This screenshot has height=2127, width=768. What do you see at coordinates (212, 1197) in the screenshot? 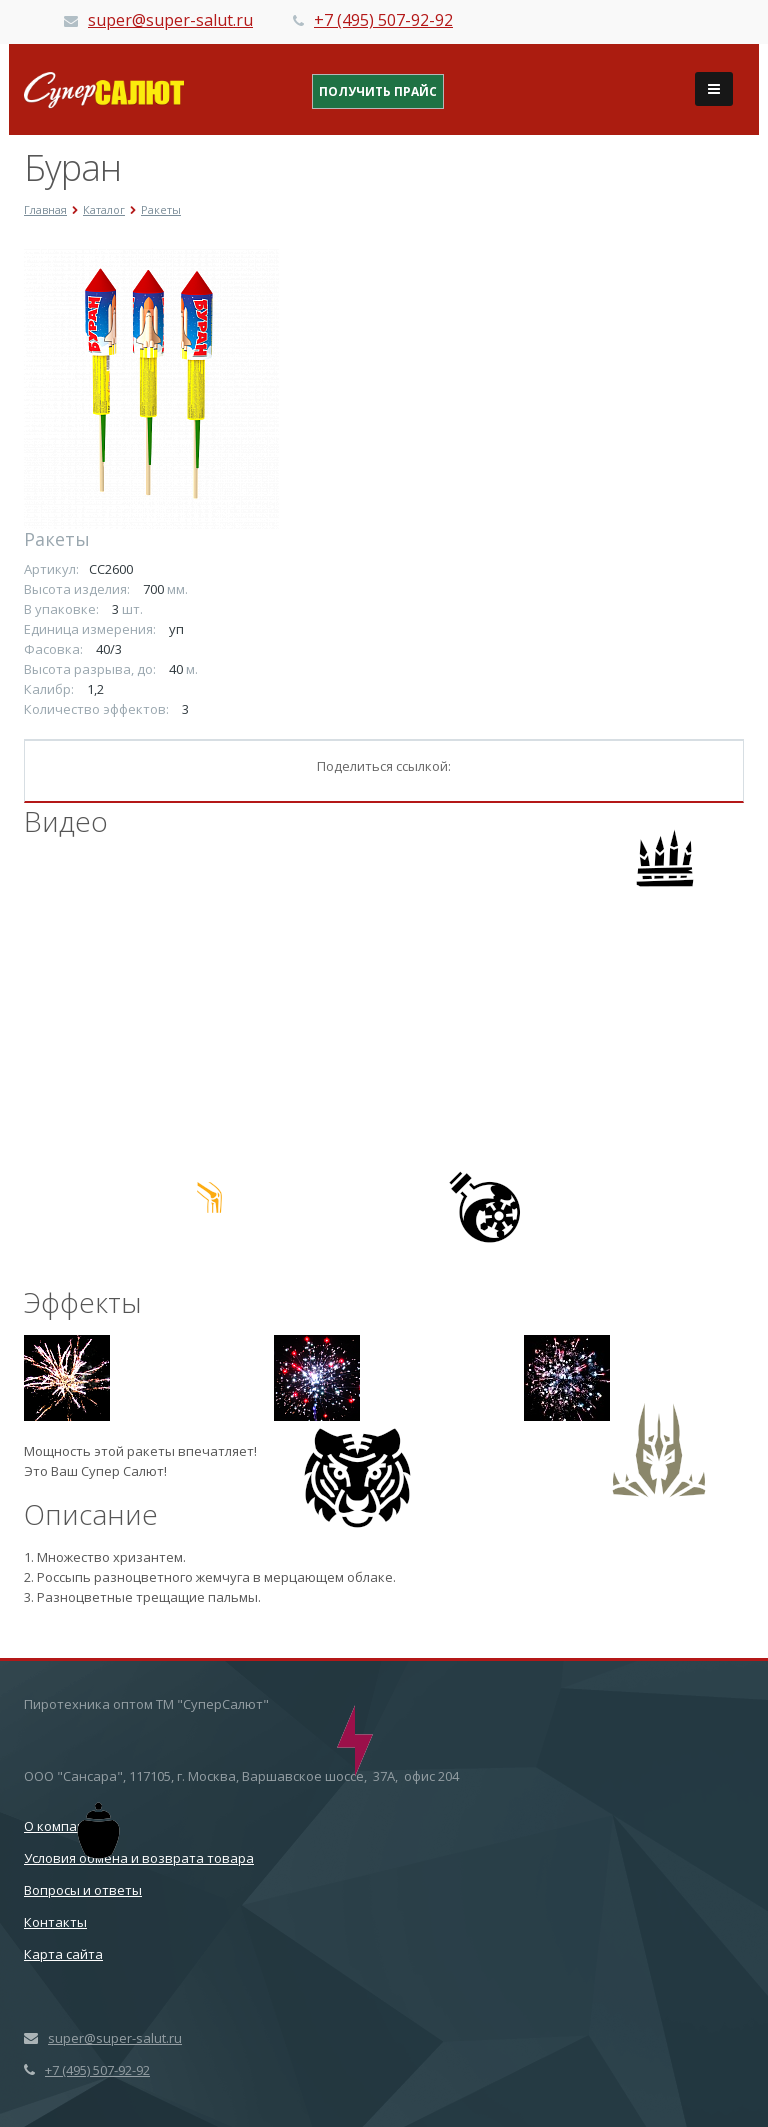
I see `view knee or leg injury details` at bounding box center [212, 1197].